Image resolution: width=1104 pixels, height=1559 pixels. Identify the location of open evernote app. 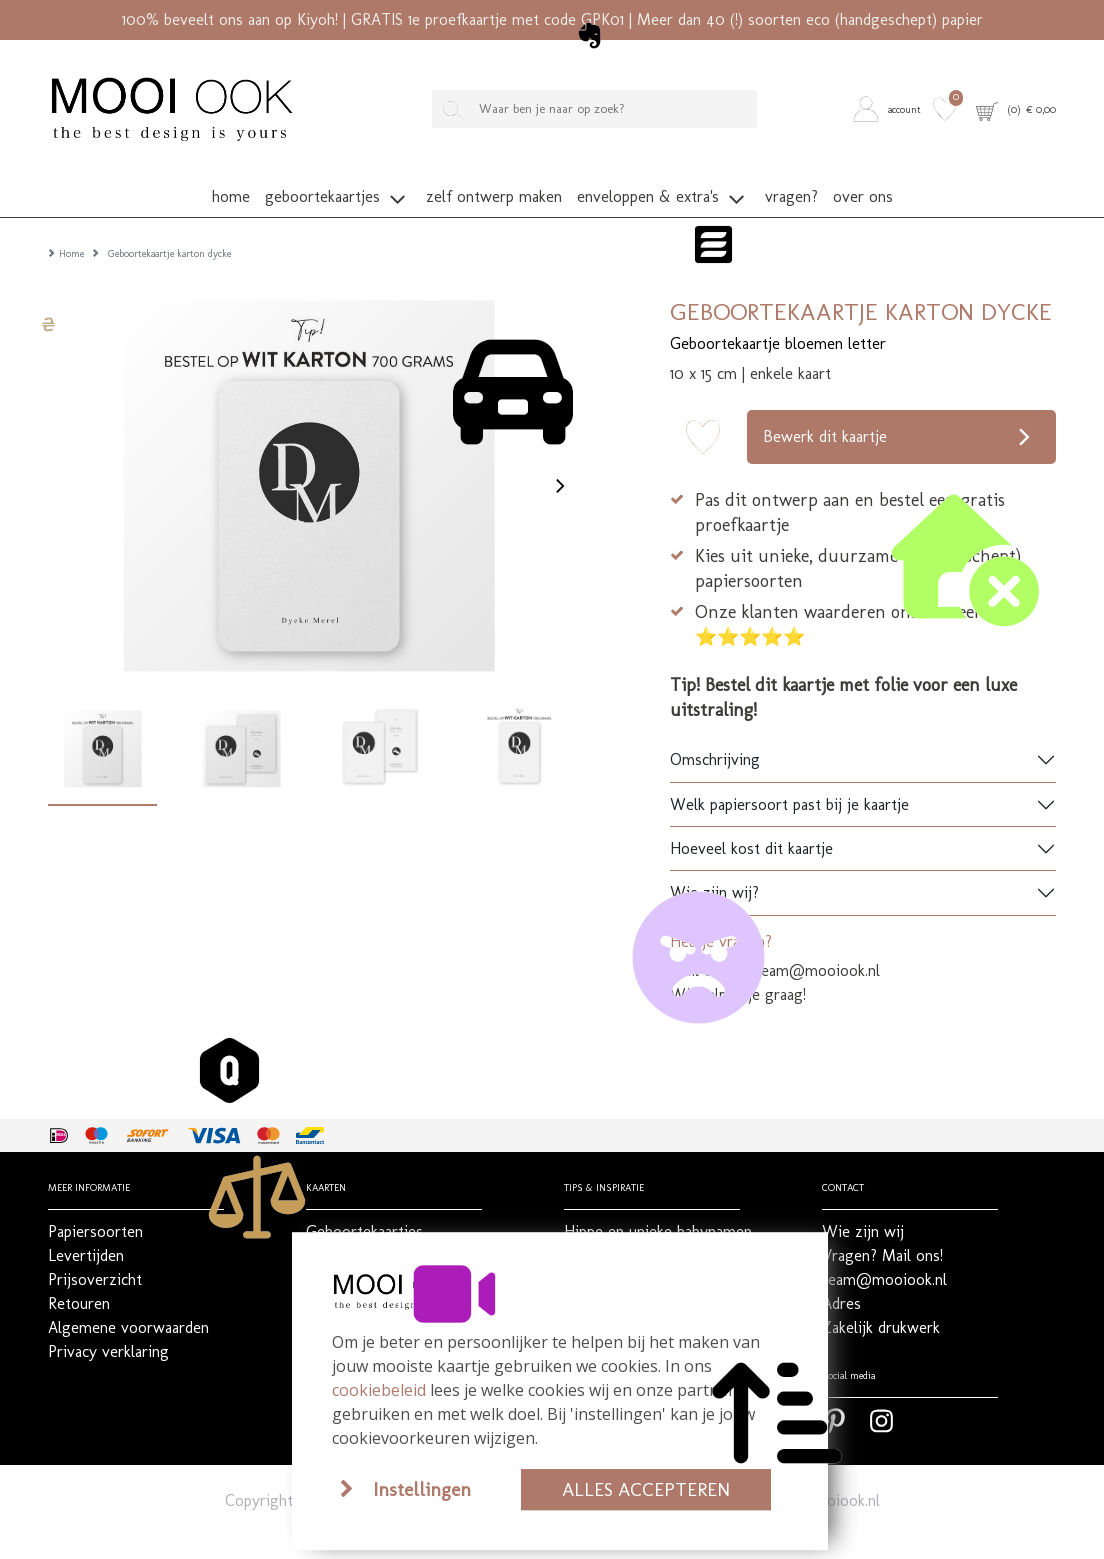
(589, 35).